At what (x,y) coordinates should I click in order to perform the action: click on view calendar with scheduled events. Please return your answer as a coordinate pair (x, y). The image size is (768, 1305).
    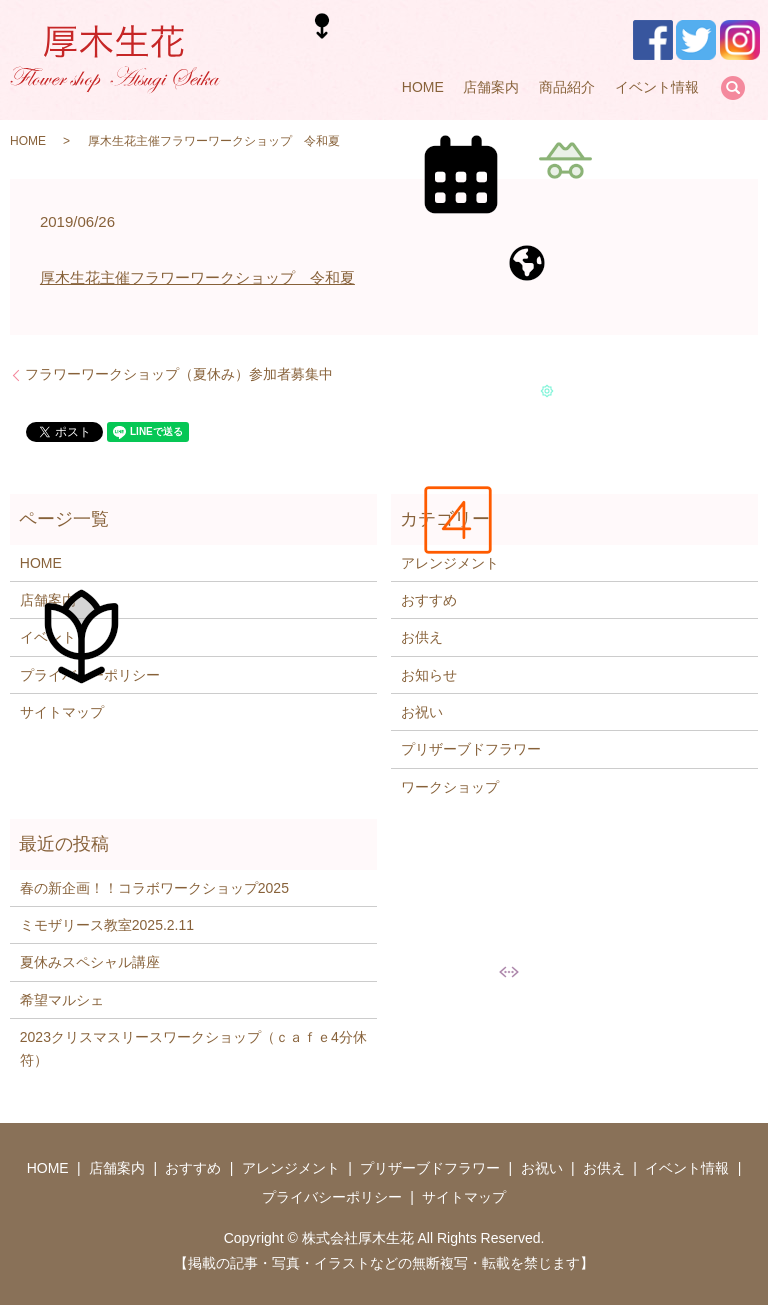
    Looking at the image, I should click on (461, 177).